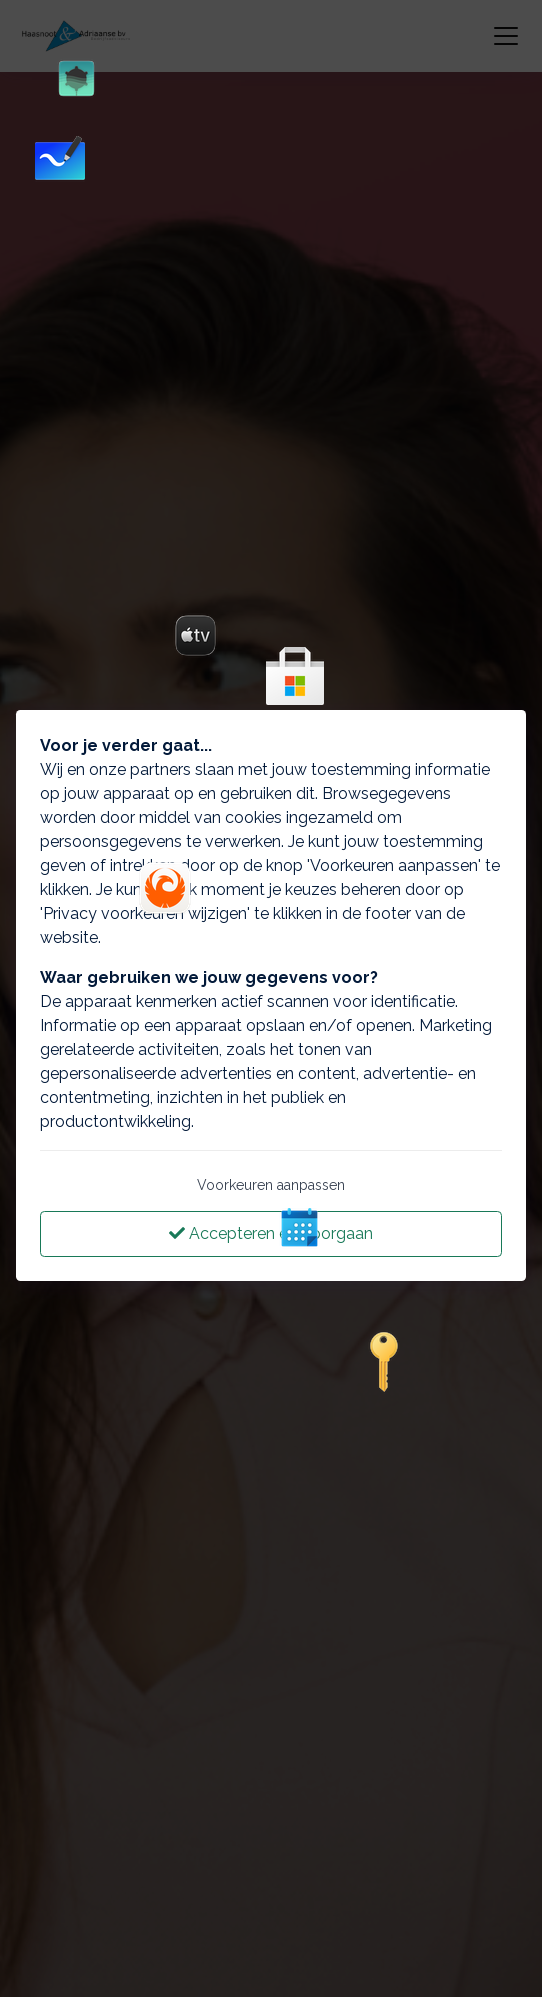 This screenshot has height=1997, width=542. What do you see at coordinates (299, 1228) in the screenshot?
I see `open the calendar app` at bounding box center [299, 1228].